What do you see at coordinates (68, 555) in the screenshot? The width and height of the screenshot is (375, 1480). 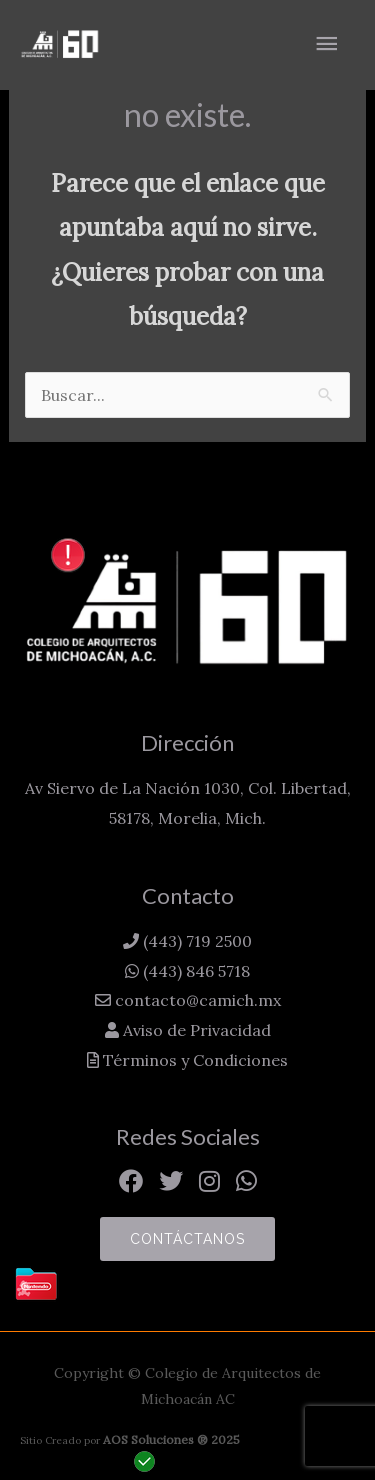 I see `indicates a warning or caution message` at bounding box center [68, 555].